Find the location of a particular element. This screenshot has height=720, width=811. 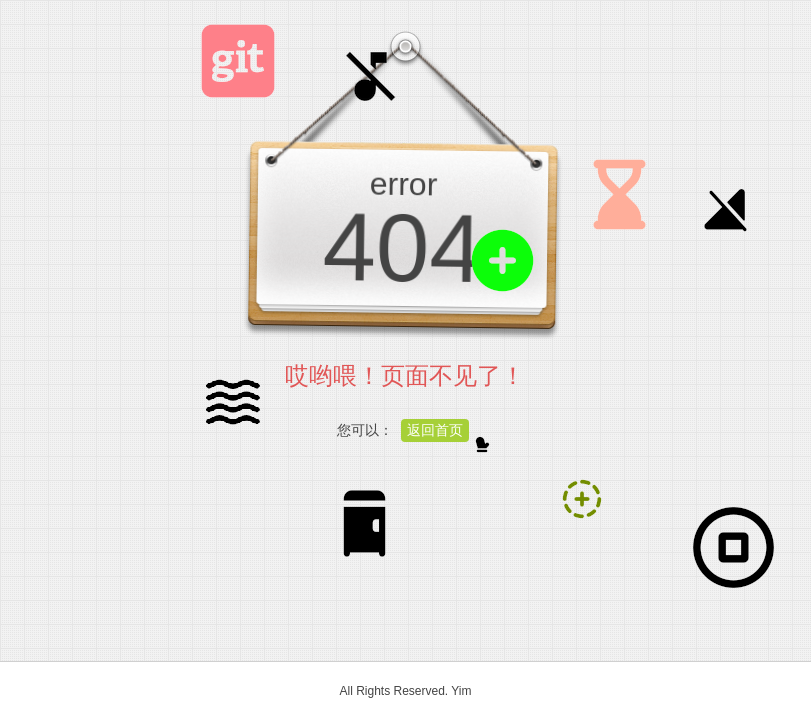

git version control logo is located at coordinates (238, 61).